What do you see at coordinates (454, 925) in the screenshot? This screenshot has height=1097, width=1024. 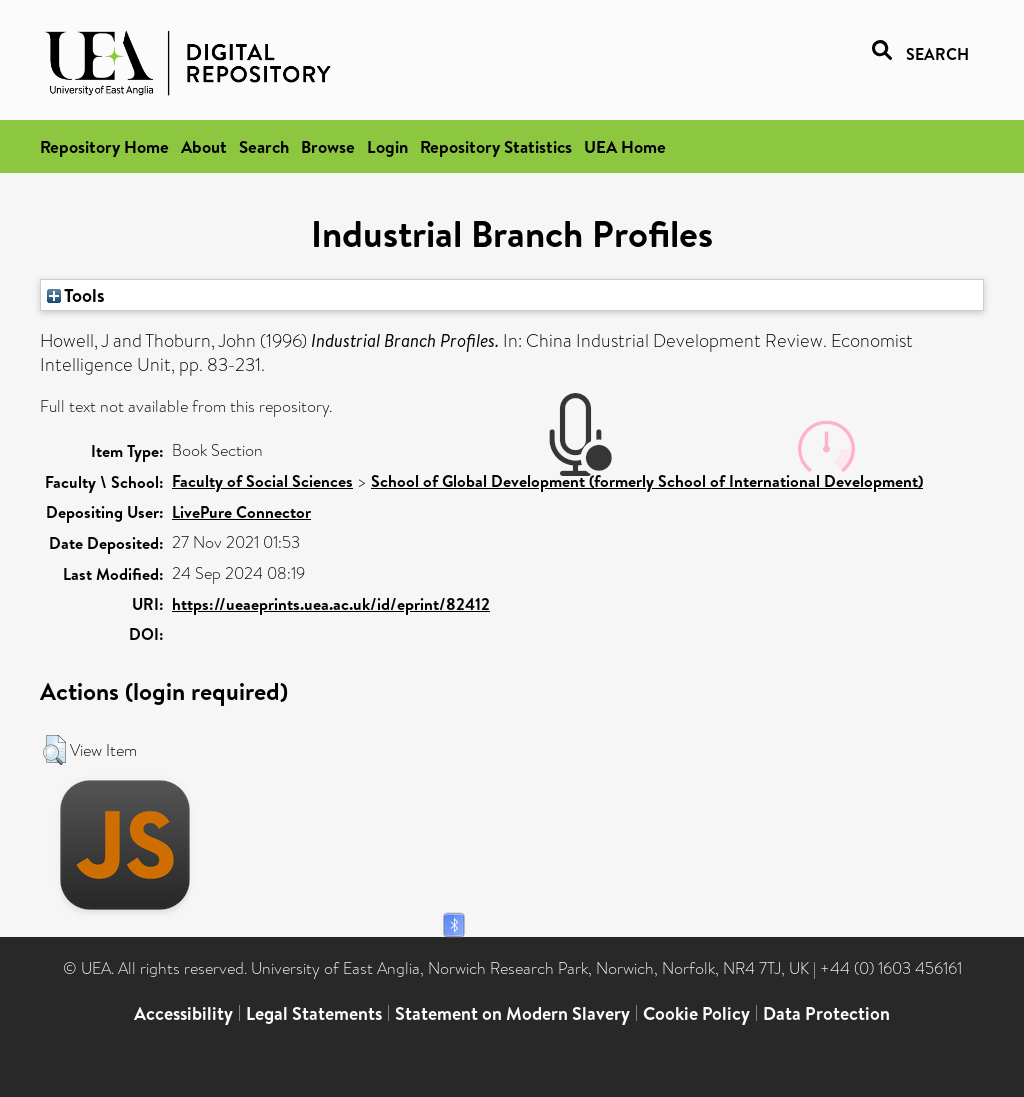 I see `access bluetooth settings` at bounding box center [454, 925].